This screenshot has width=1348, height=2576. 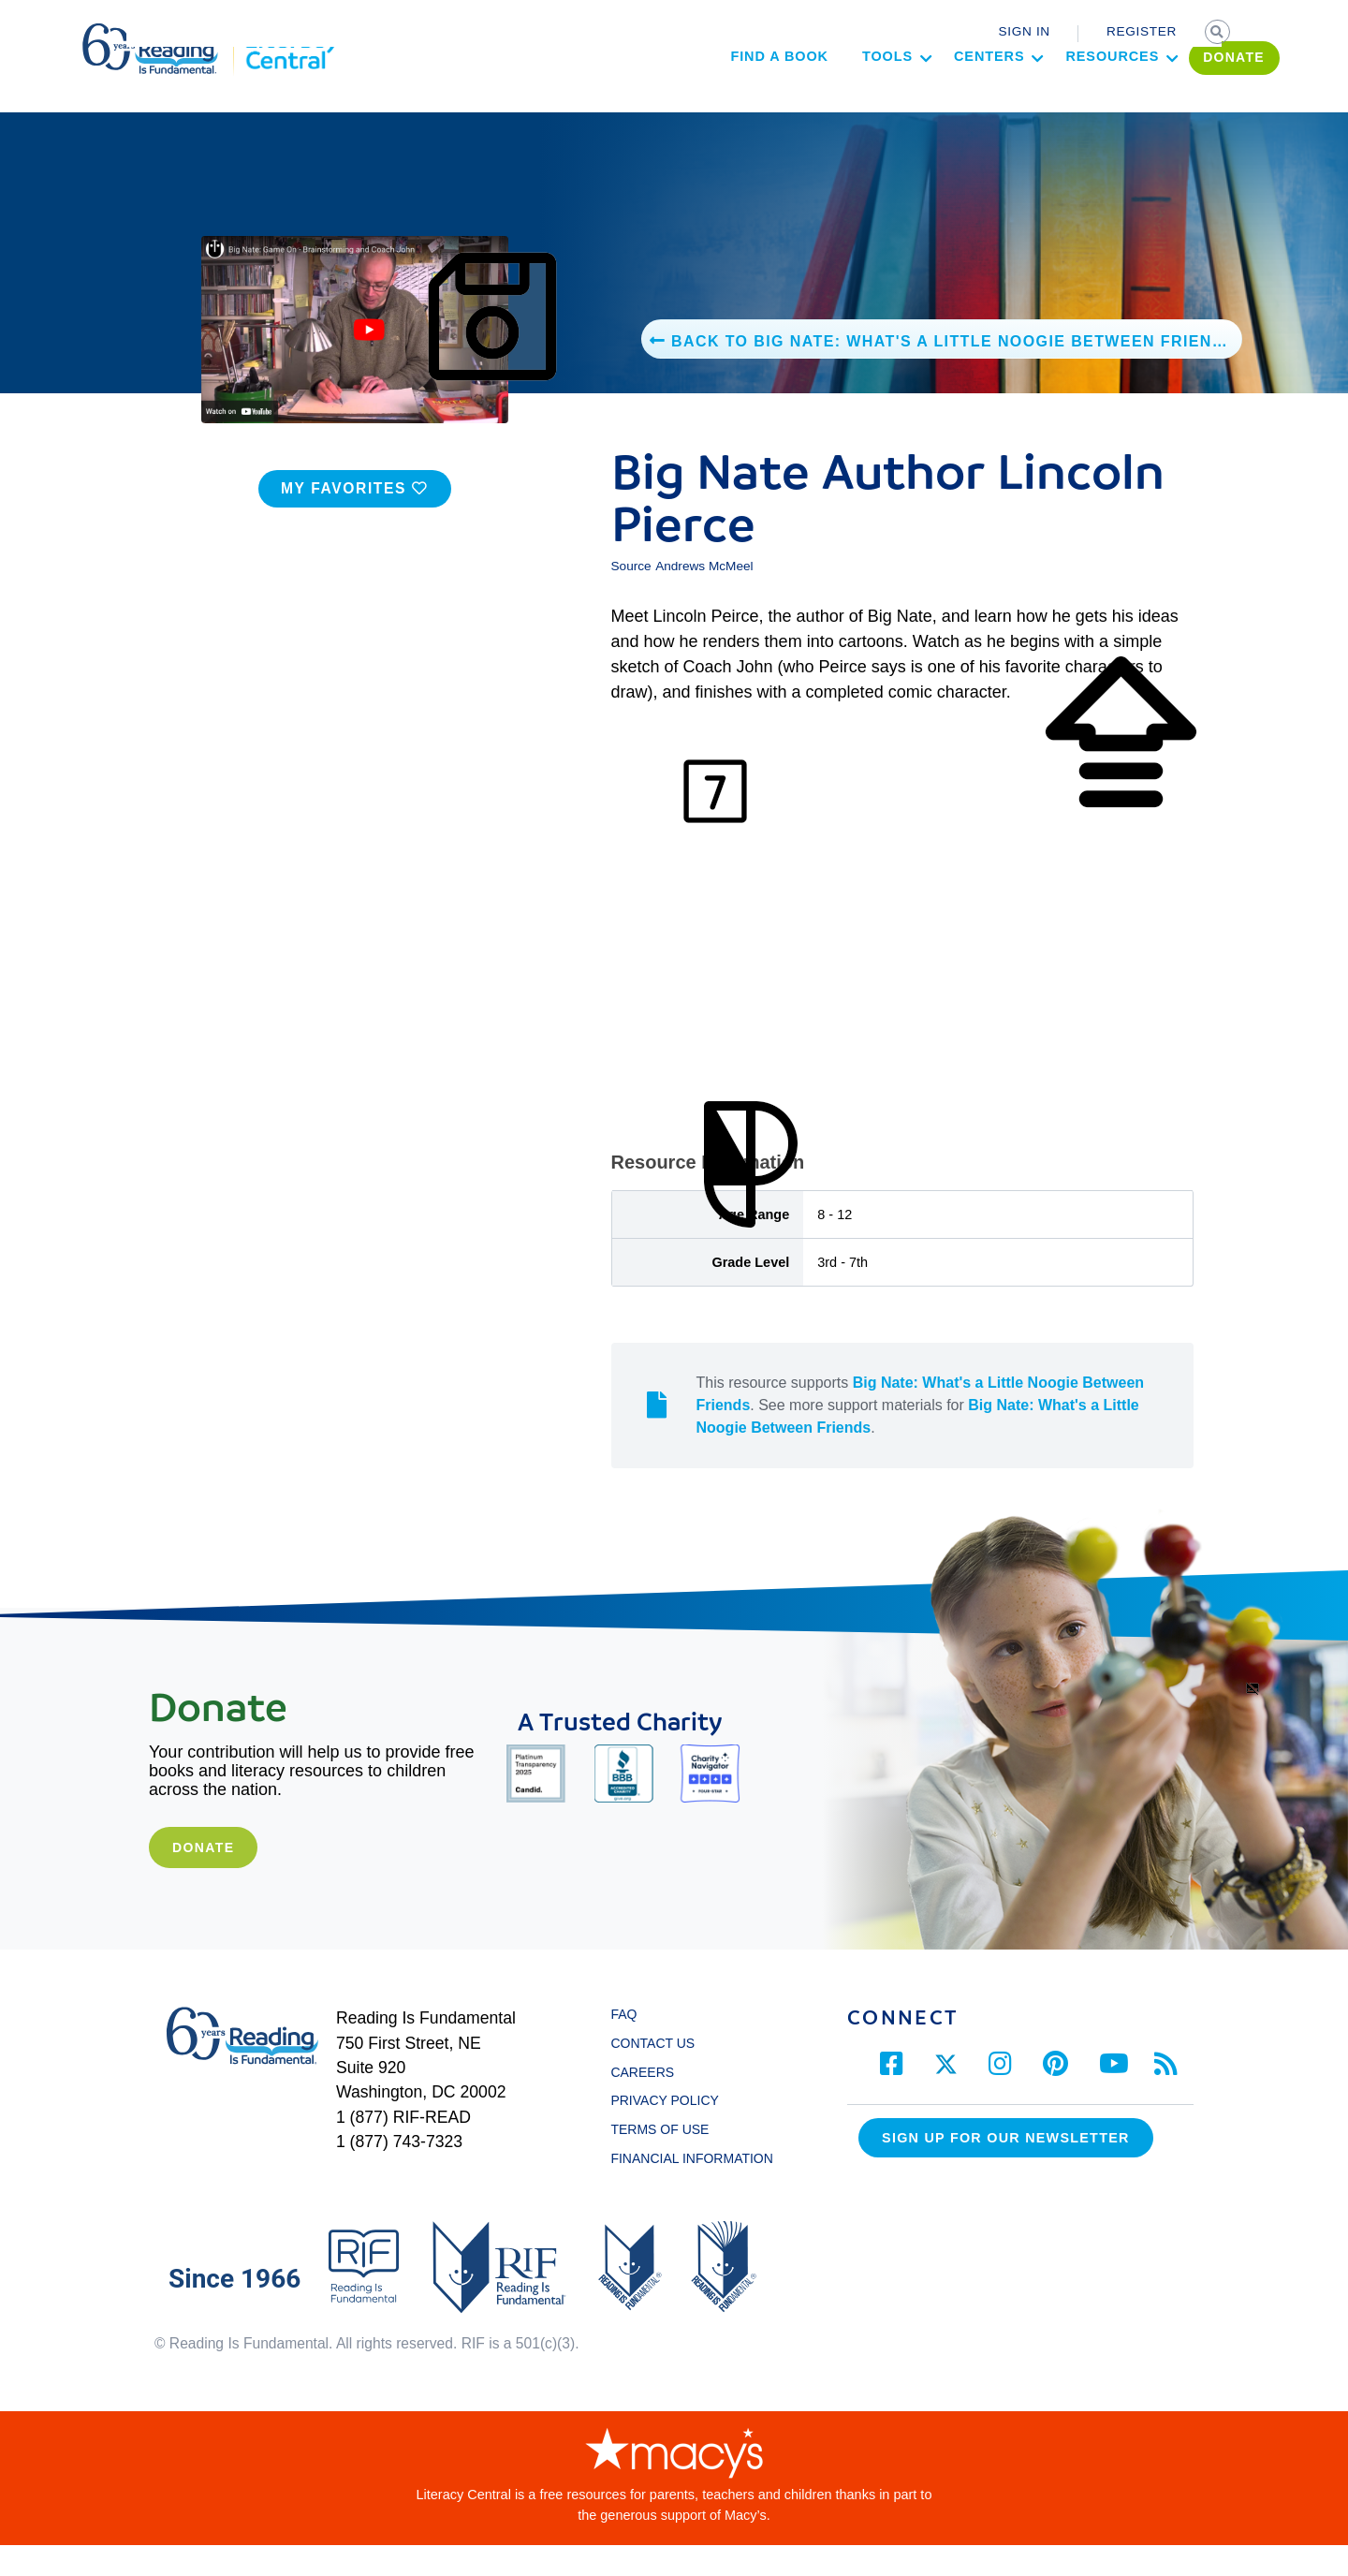 I want to click on select or input the number seven, so click(x=715, y=791).